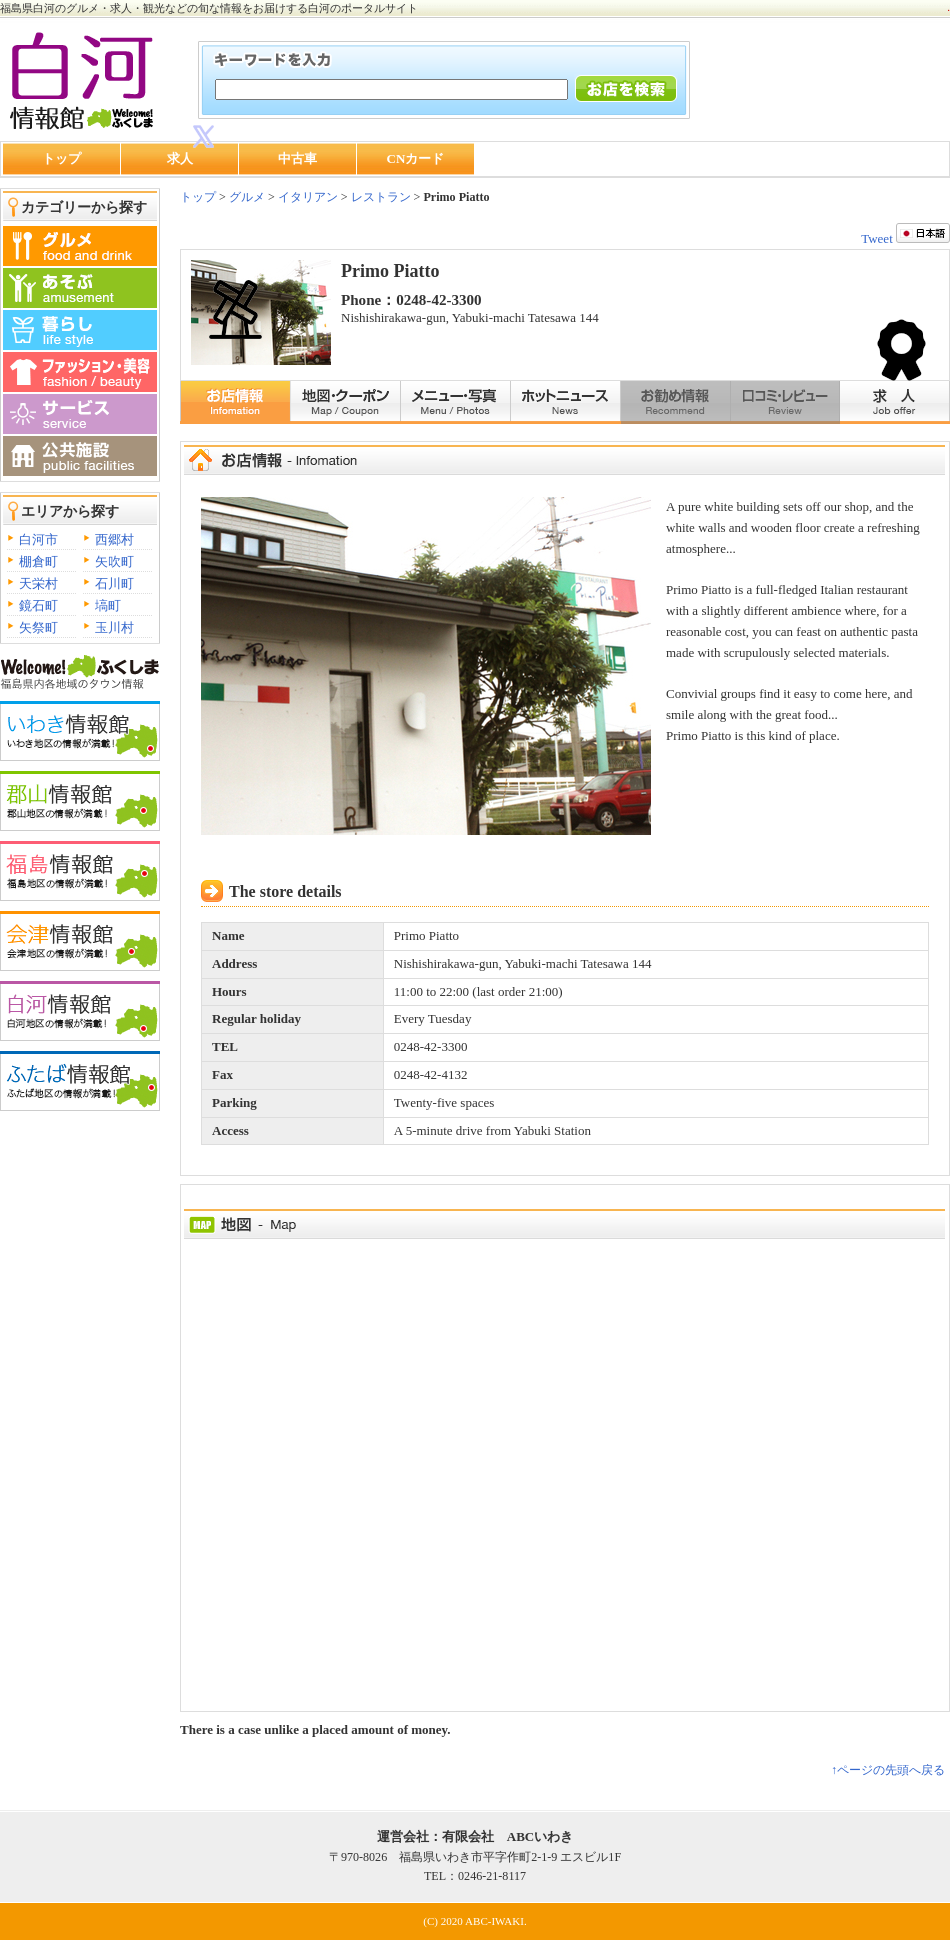 The image size is (950, 1940). I want to click on indicates wind or renewable energy settings, so click(235, 310).